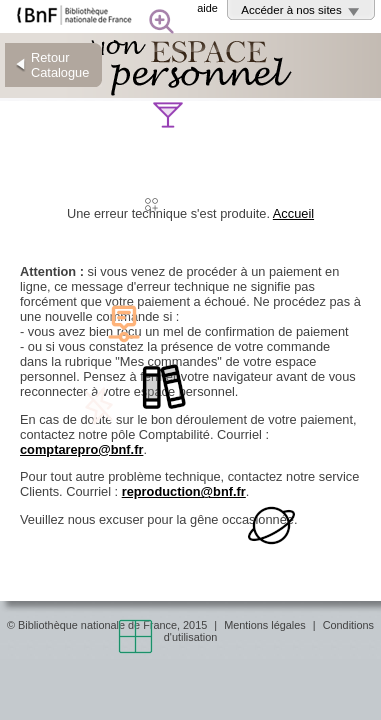  I want to click on view event details on timeline, so click(124, 323).